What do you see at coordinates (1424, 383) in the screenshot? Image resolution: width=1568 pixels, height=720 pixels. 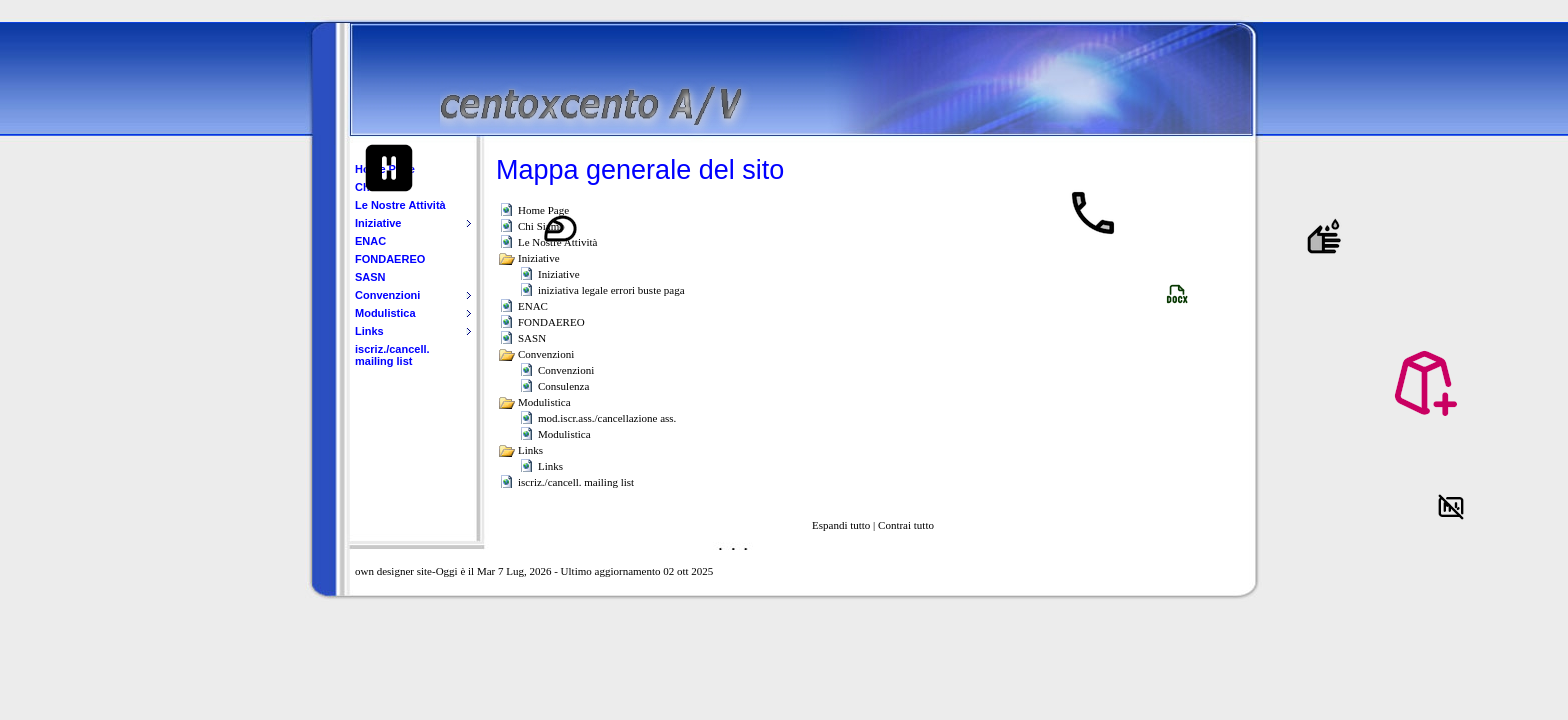 I see `add a new 3D object or model` at bounding box center [1424, 383].